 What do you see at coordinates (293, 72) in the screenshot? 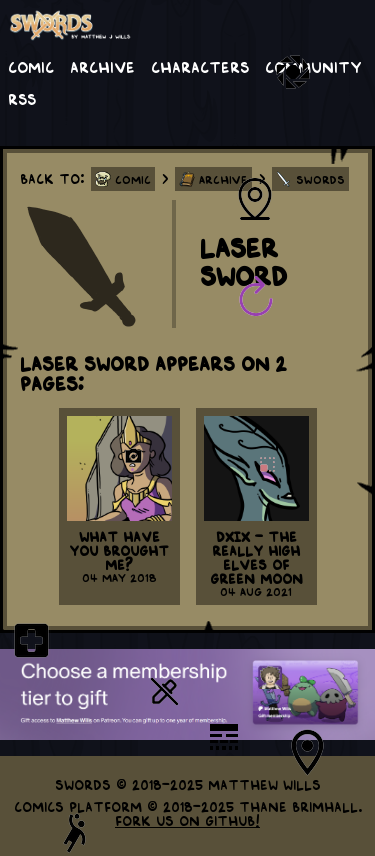
I see `adjust camera aperture settings` at bounding box center [293, 72].